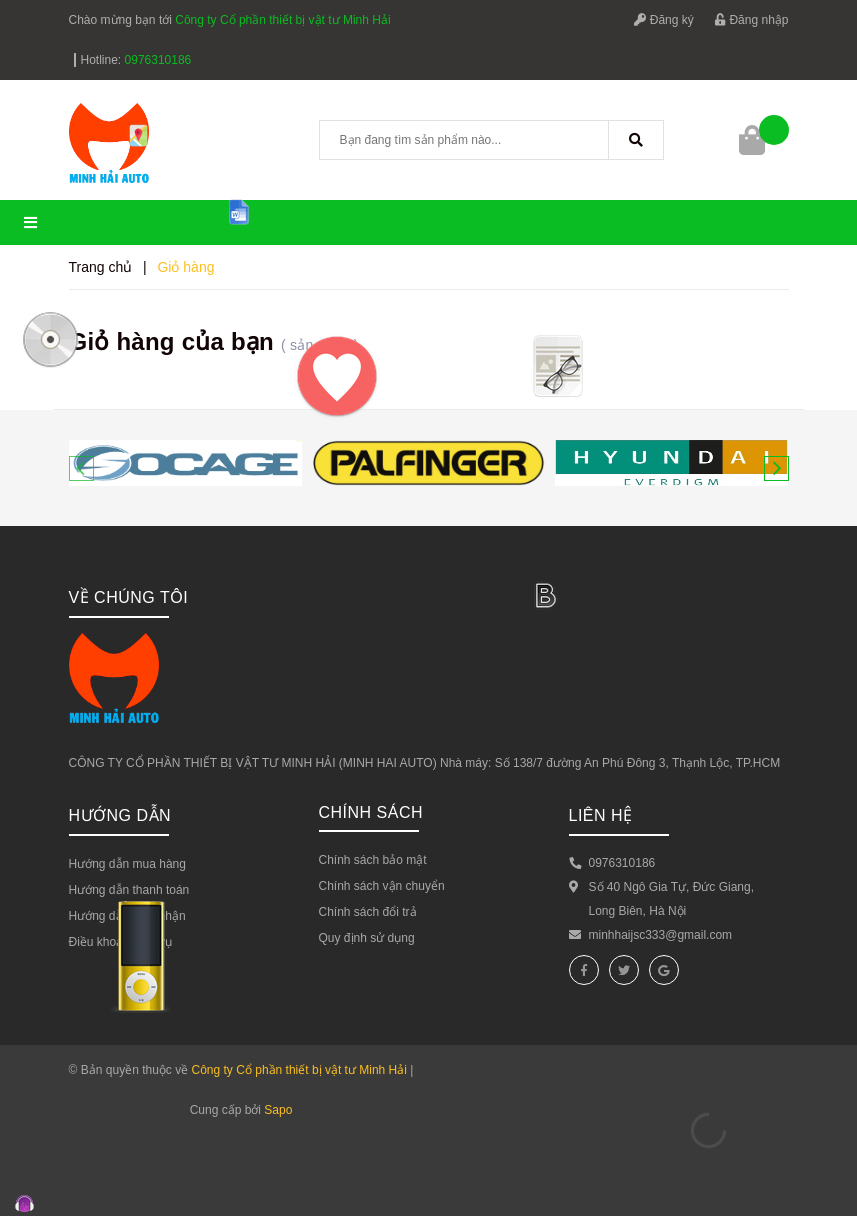  What do you see at coordinates (239, 212) in the screenshot?
I see `microsoft word document file` at bounding box center [239, 212].